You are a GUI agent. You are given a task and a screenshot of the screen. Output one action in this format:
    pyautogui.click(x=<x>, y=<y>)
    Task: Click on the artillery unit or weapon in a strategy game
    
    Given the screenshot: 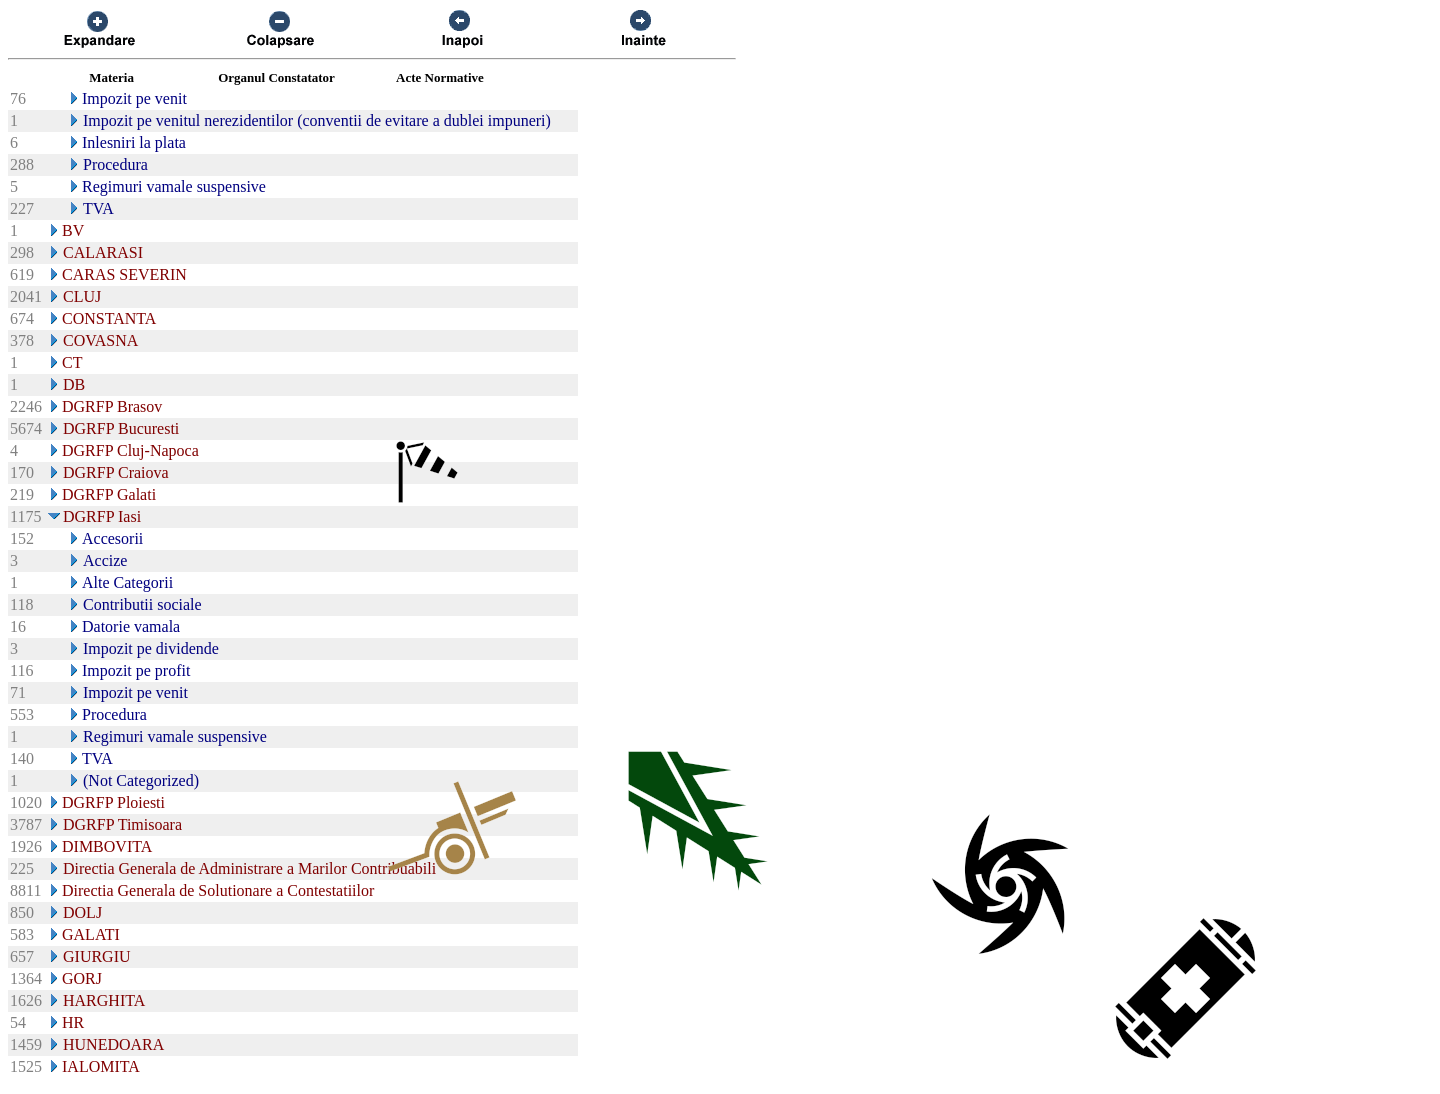 What is the action you would take?
    pyautogui.click(x=454, y=809)
    